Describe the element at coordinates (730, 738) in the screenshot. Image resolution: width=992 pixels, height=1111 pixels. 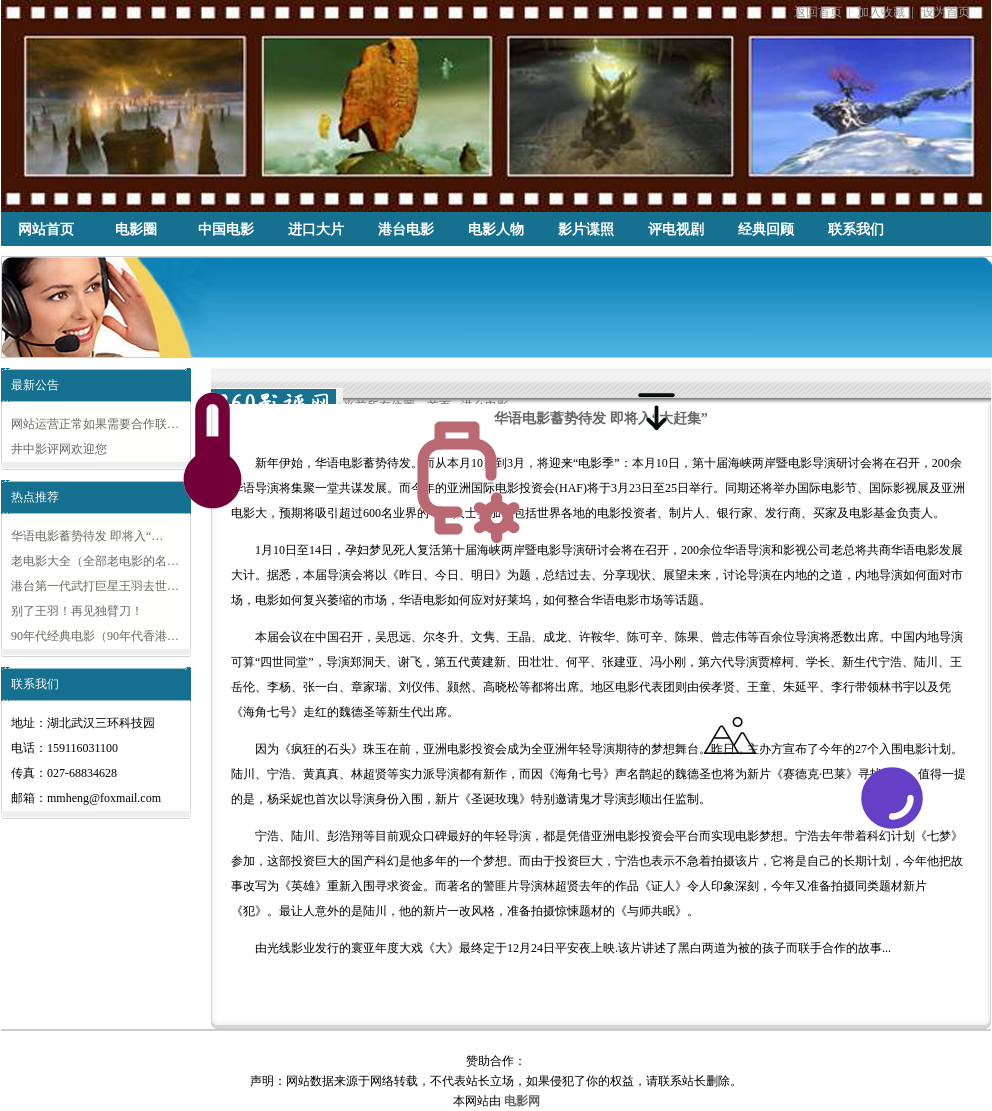
I see `view landscape or nature photos` at that location.